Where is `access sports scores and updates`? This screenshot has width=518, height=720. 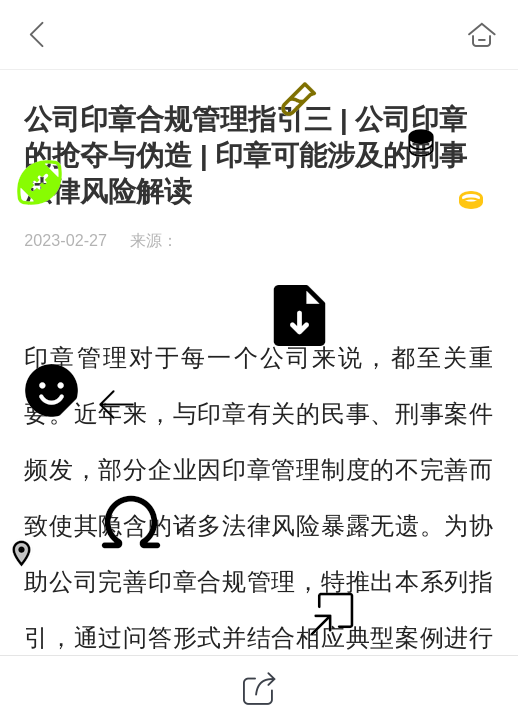 access sports scores and updates is located at coordinates (39, 182).